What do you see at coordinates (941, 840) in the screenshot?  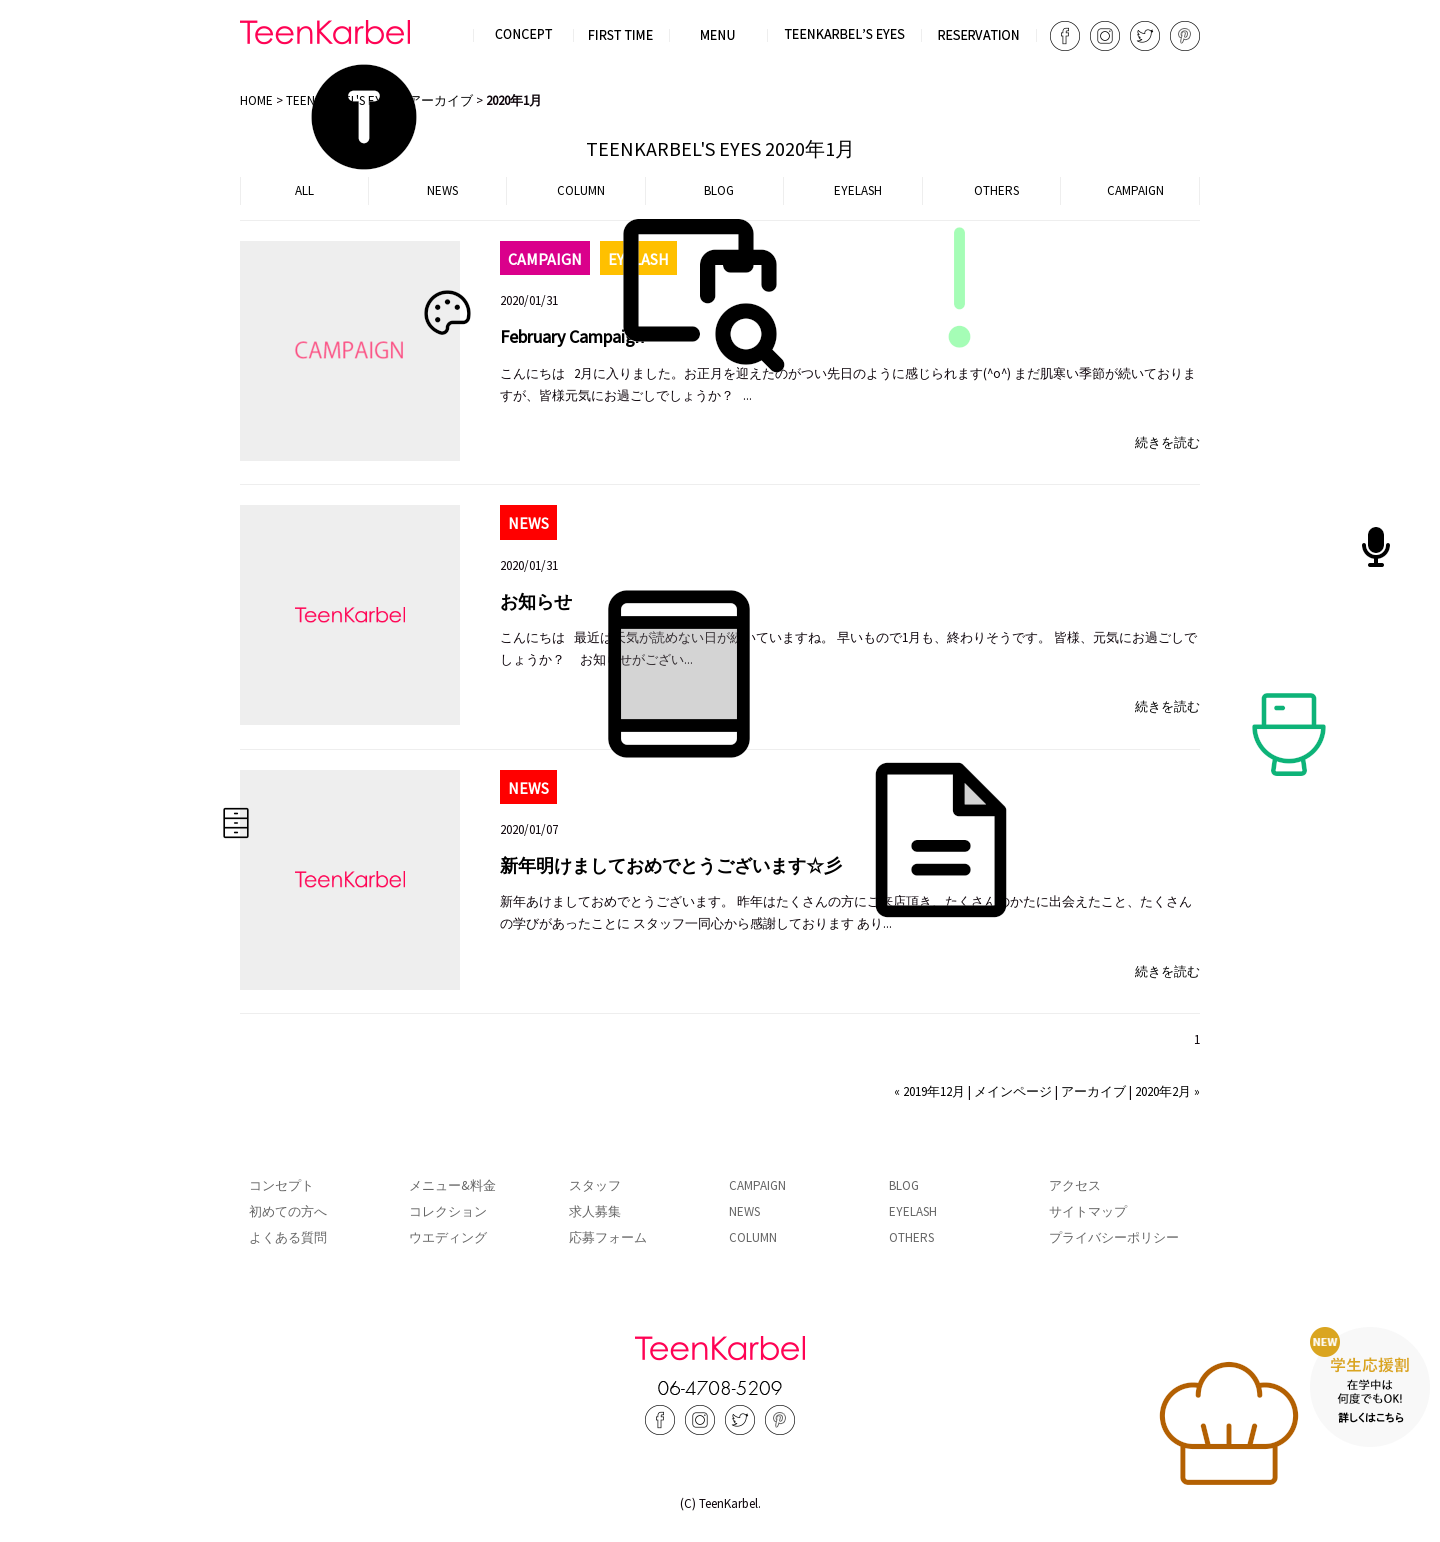 I see `view document or text file` at bounding box center [941, 840].